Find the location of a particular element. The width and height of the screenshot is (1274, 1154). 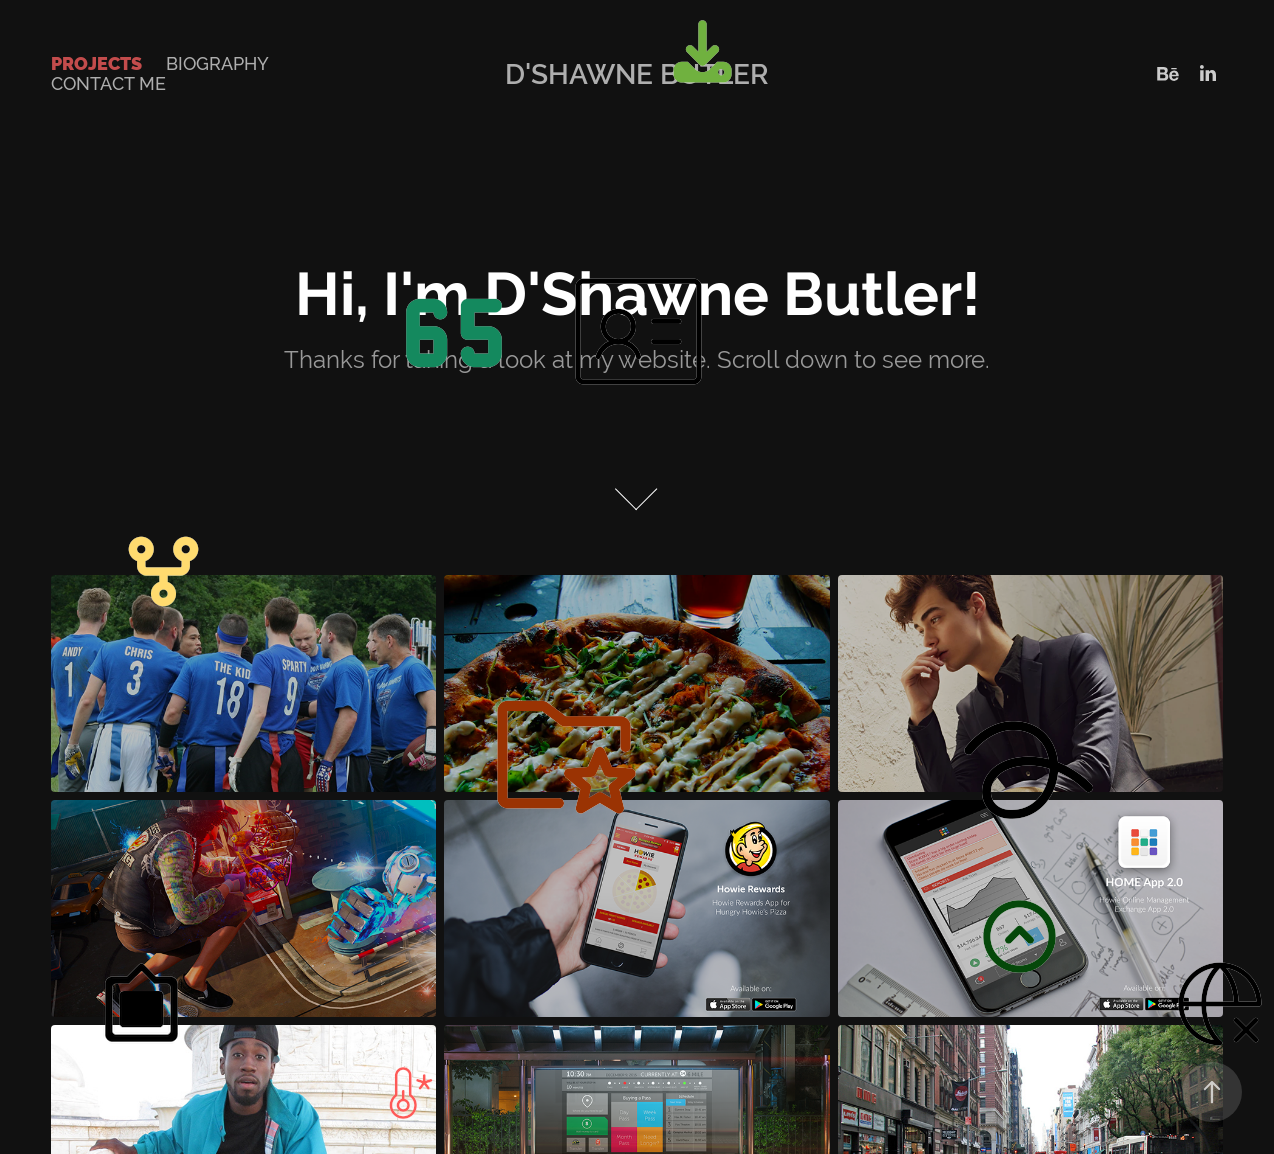

access your starred or favorite folders is located at coordinates (564, 752).